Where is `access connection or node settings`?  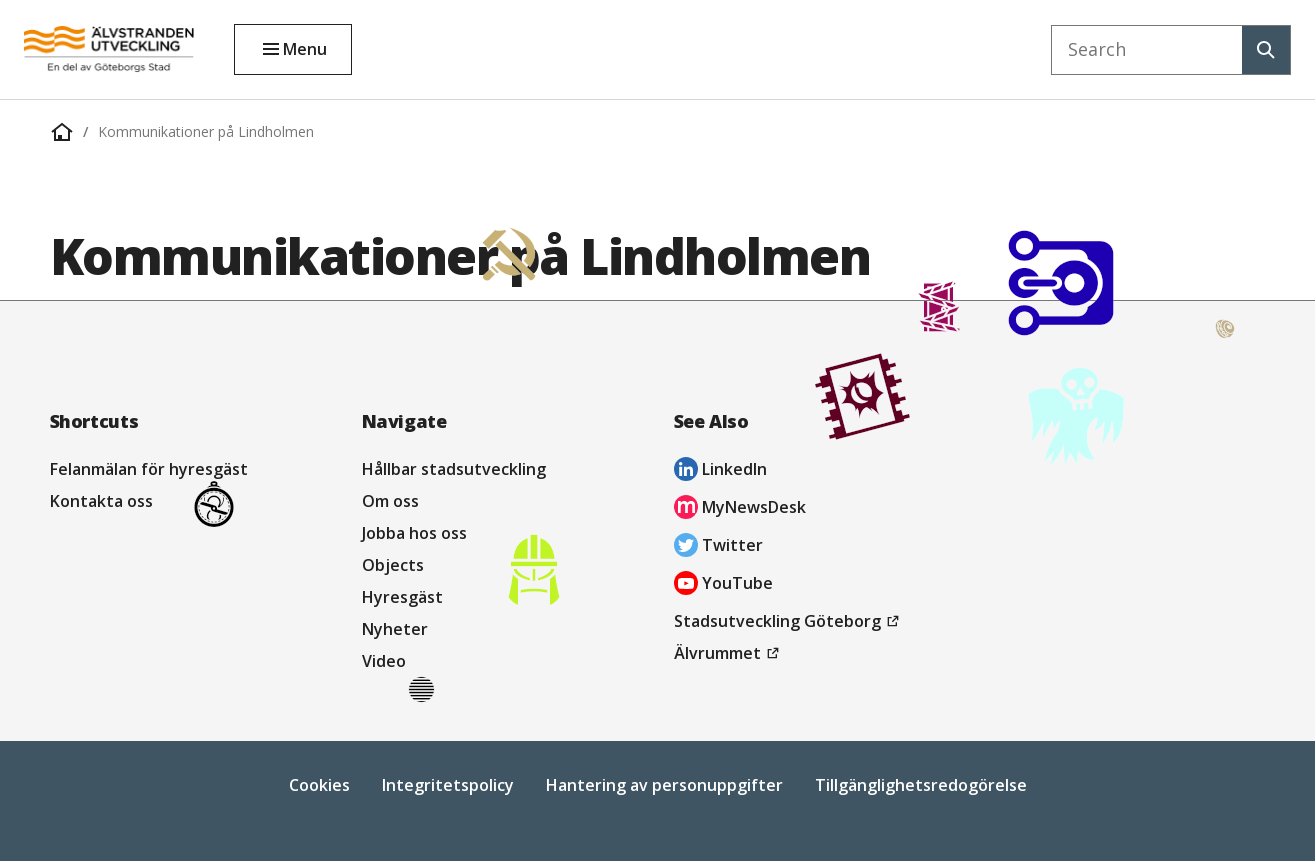
access connection or node settings is located at coordinates (1061, 283).